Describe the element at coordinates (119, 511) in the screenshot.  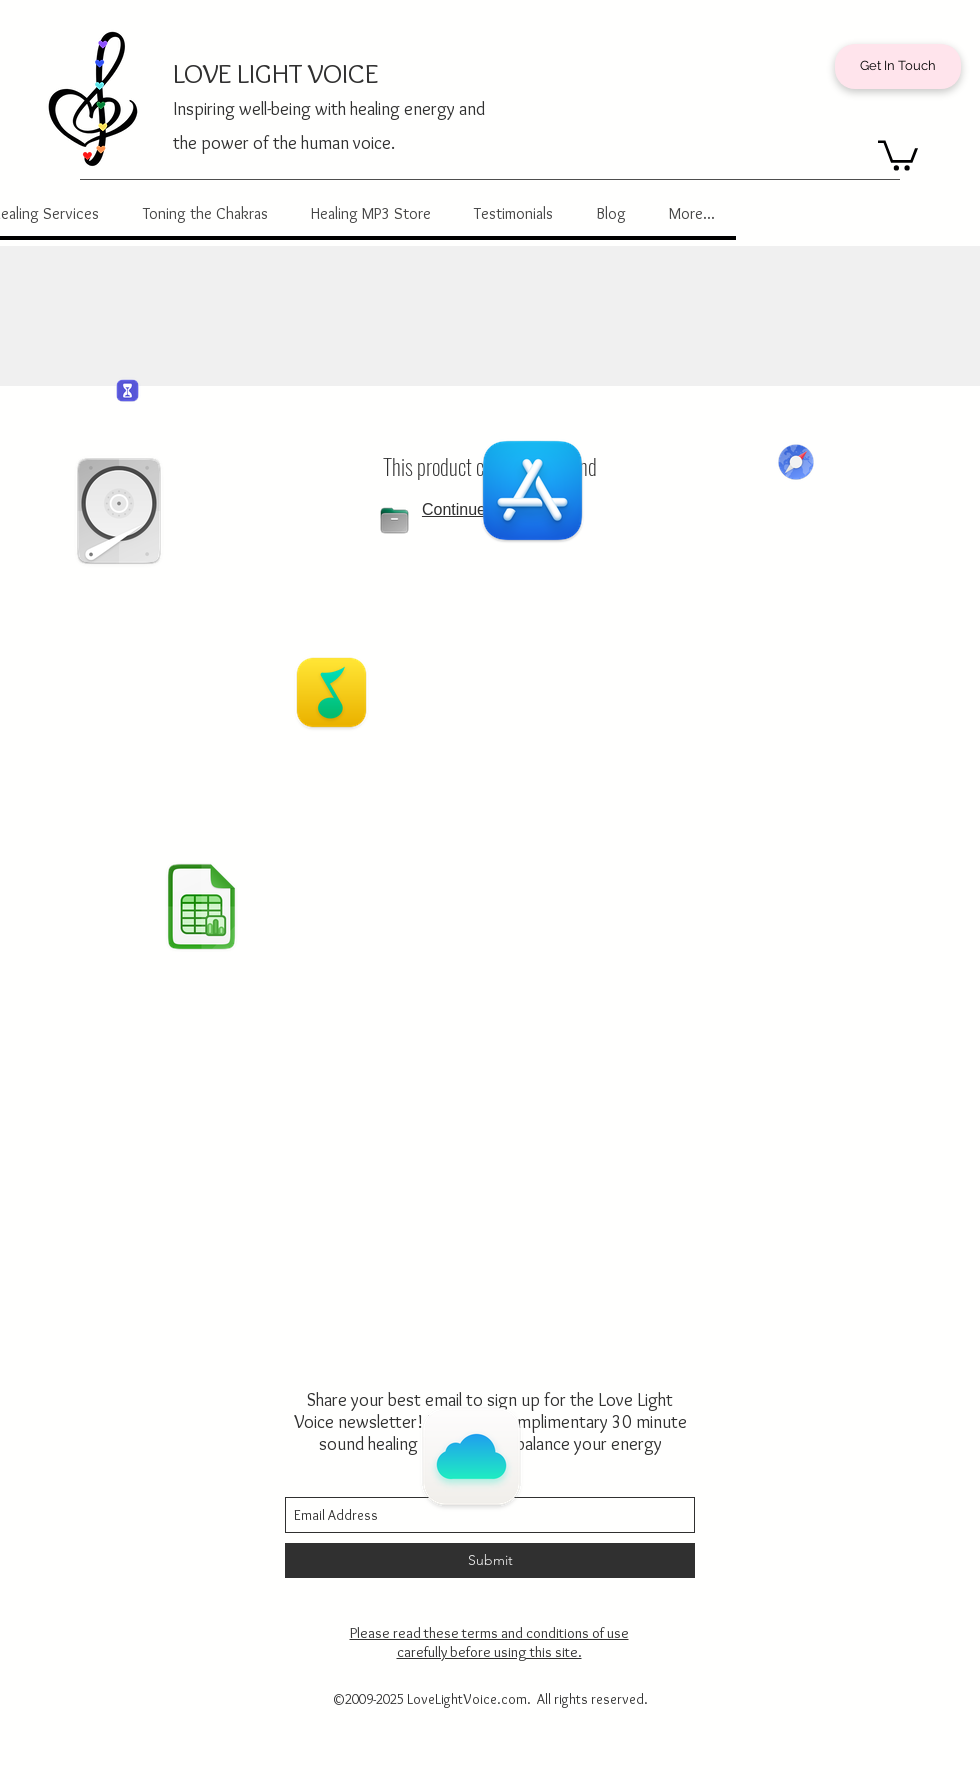
I see `open disk management utility` at that location.